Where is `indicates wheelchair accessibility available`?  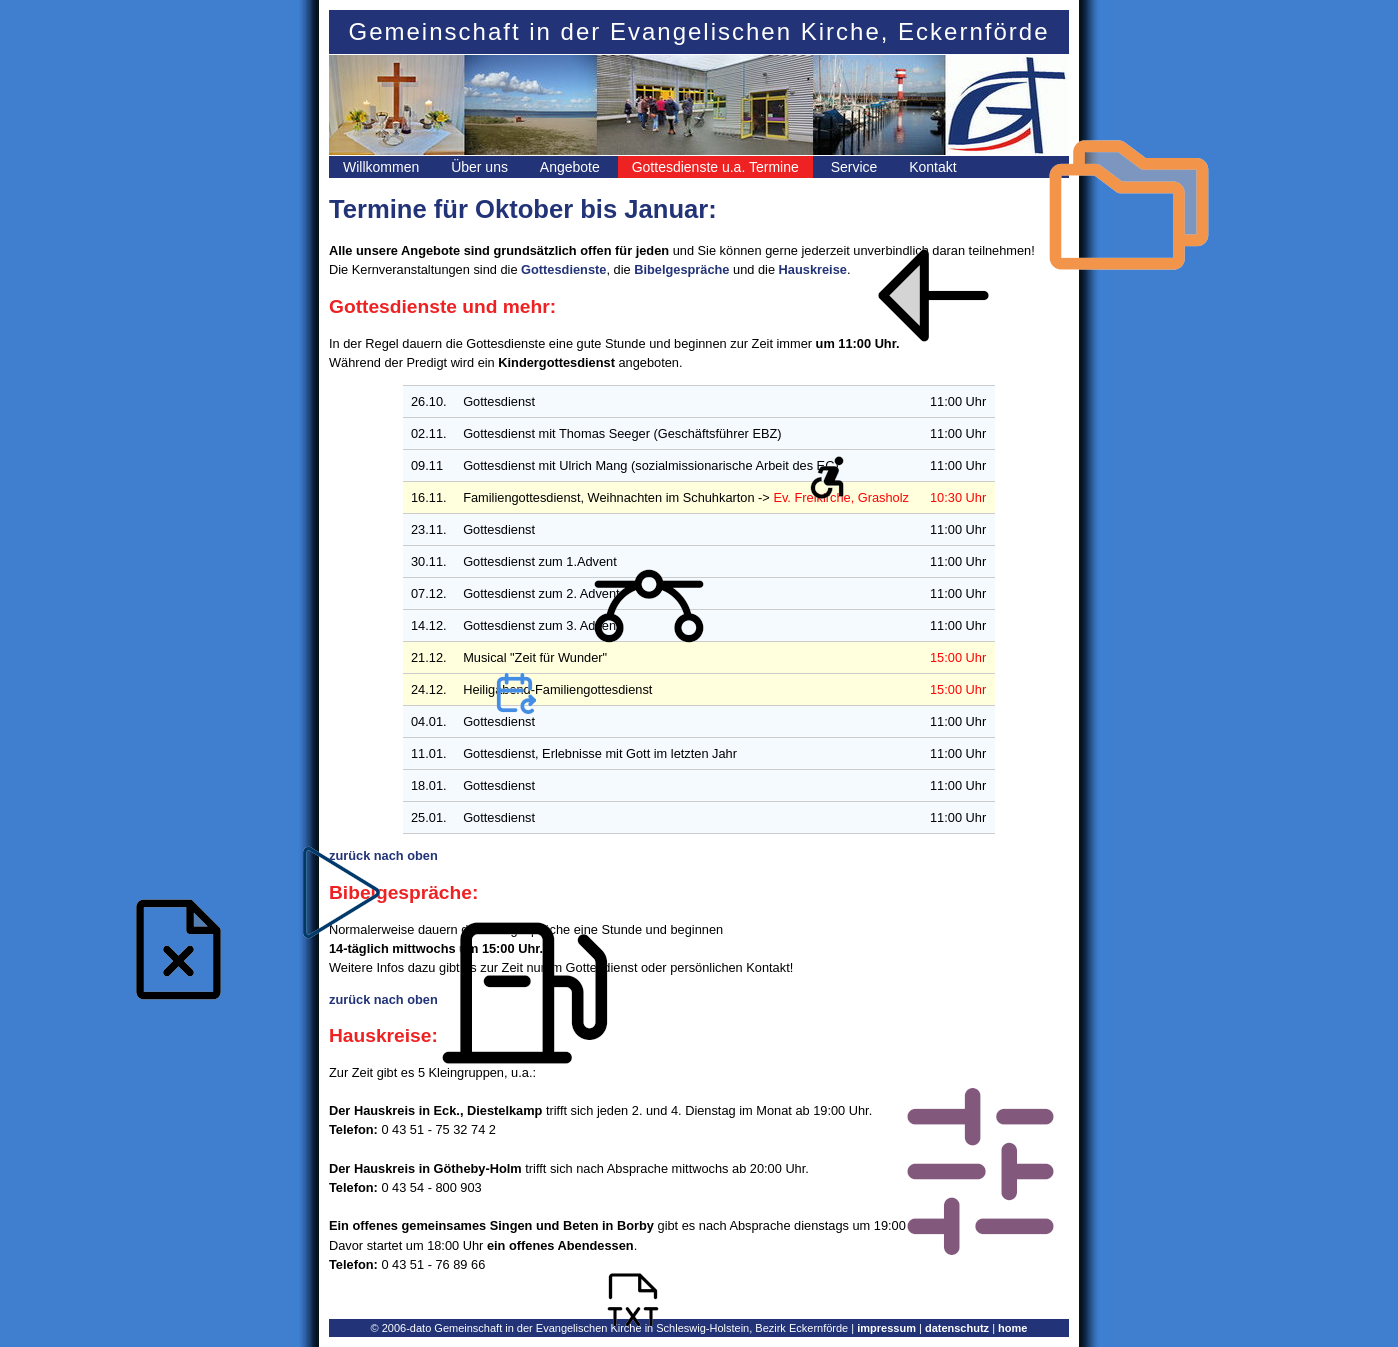
indicates wheelchair accessibility available is located at coordinates (826, 477).